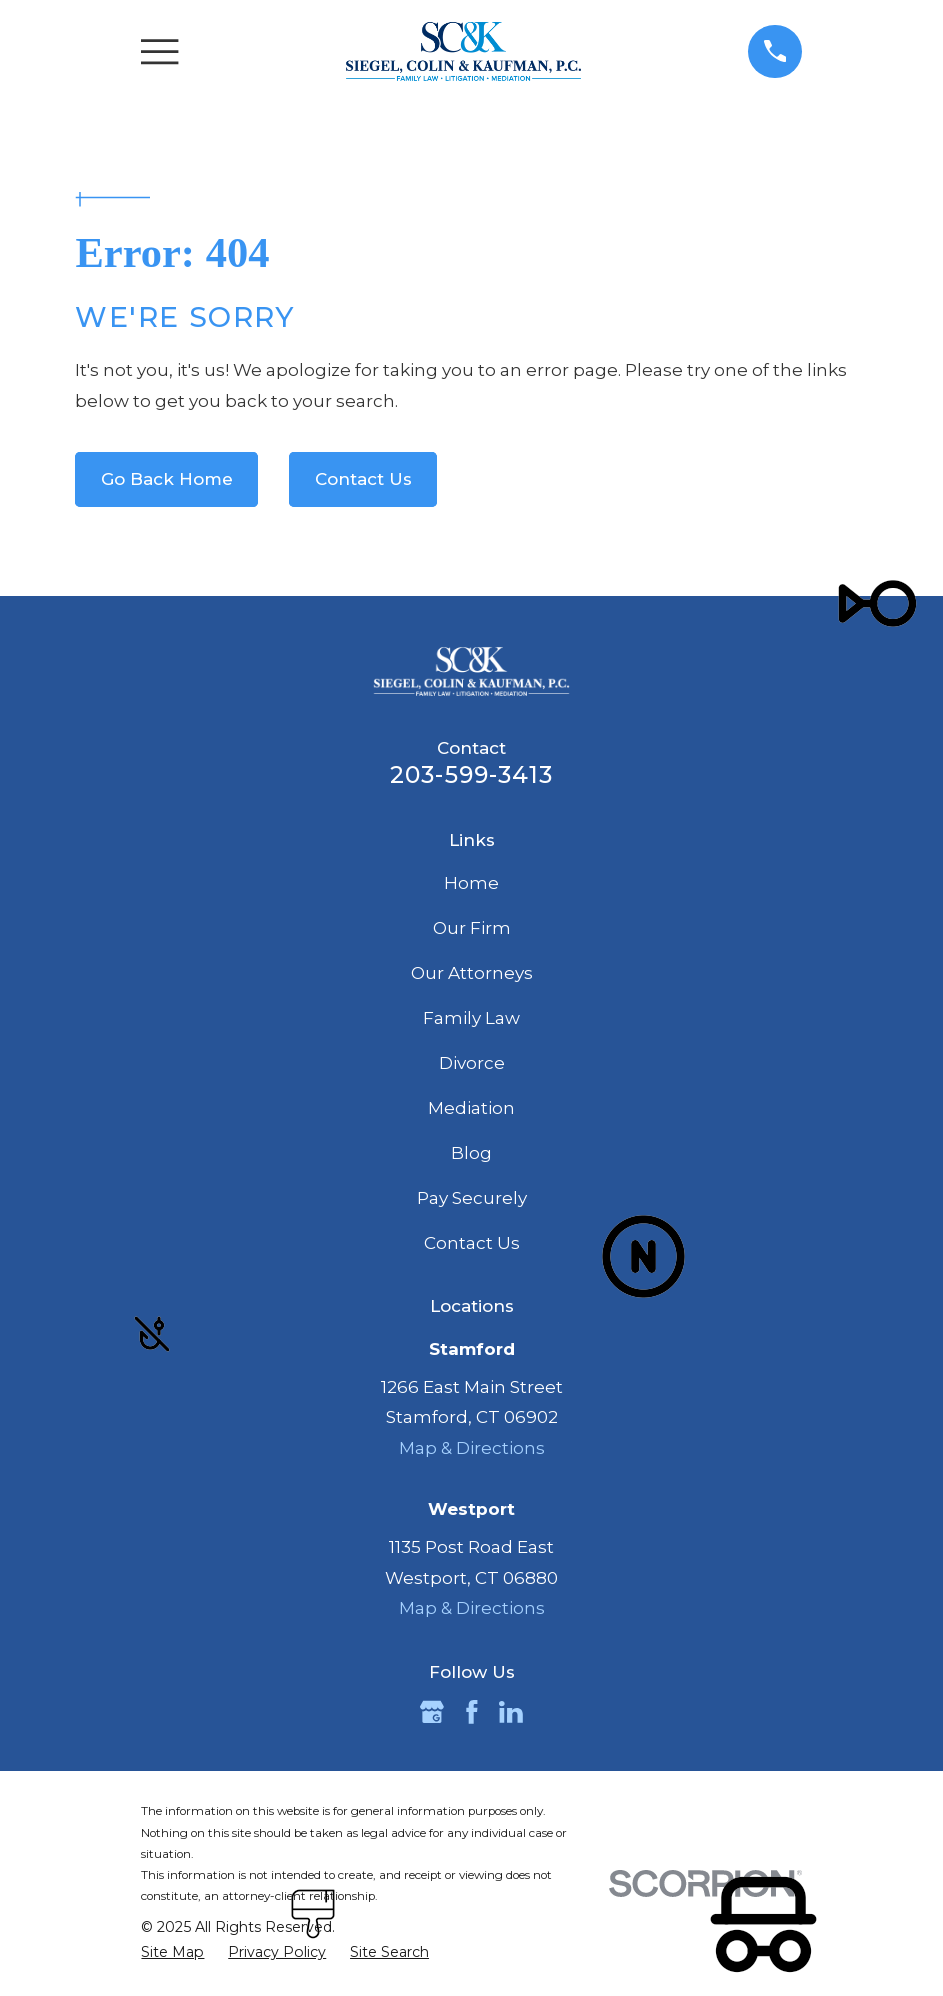  What do you see at coordinates (313, 1913) in the screenshot?
I see `access painting or brush tools` at bounding box center [313, 1913].